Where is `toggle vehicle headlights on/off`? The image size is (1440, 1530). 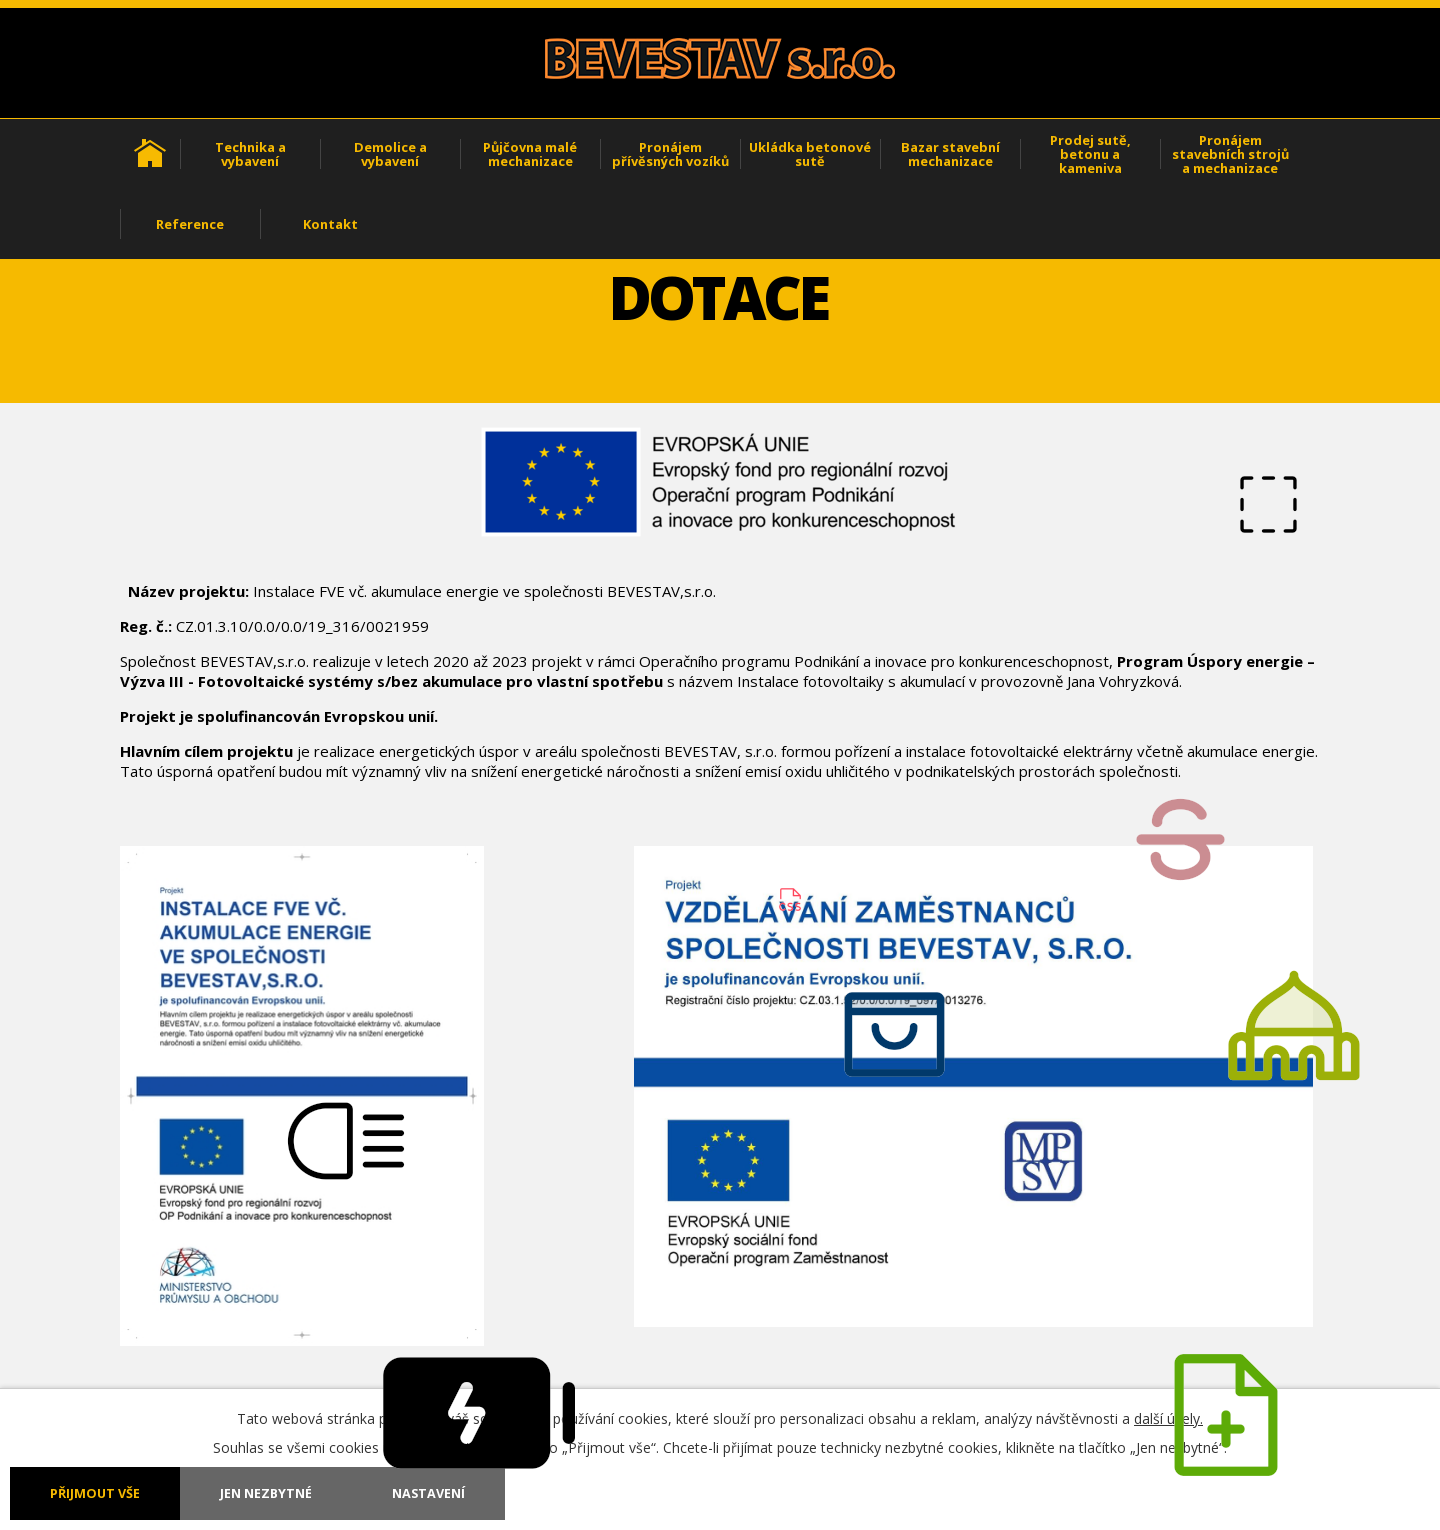
toggle vehicle headlights on/off is located at coordinates (346, 1141).